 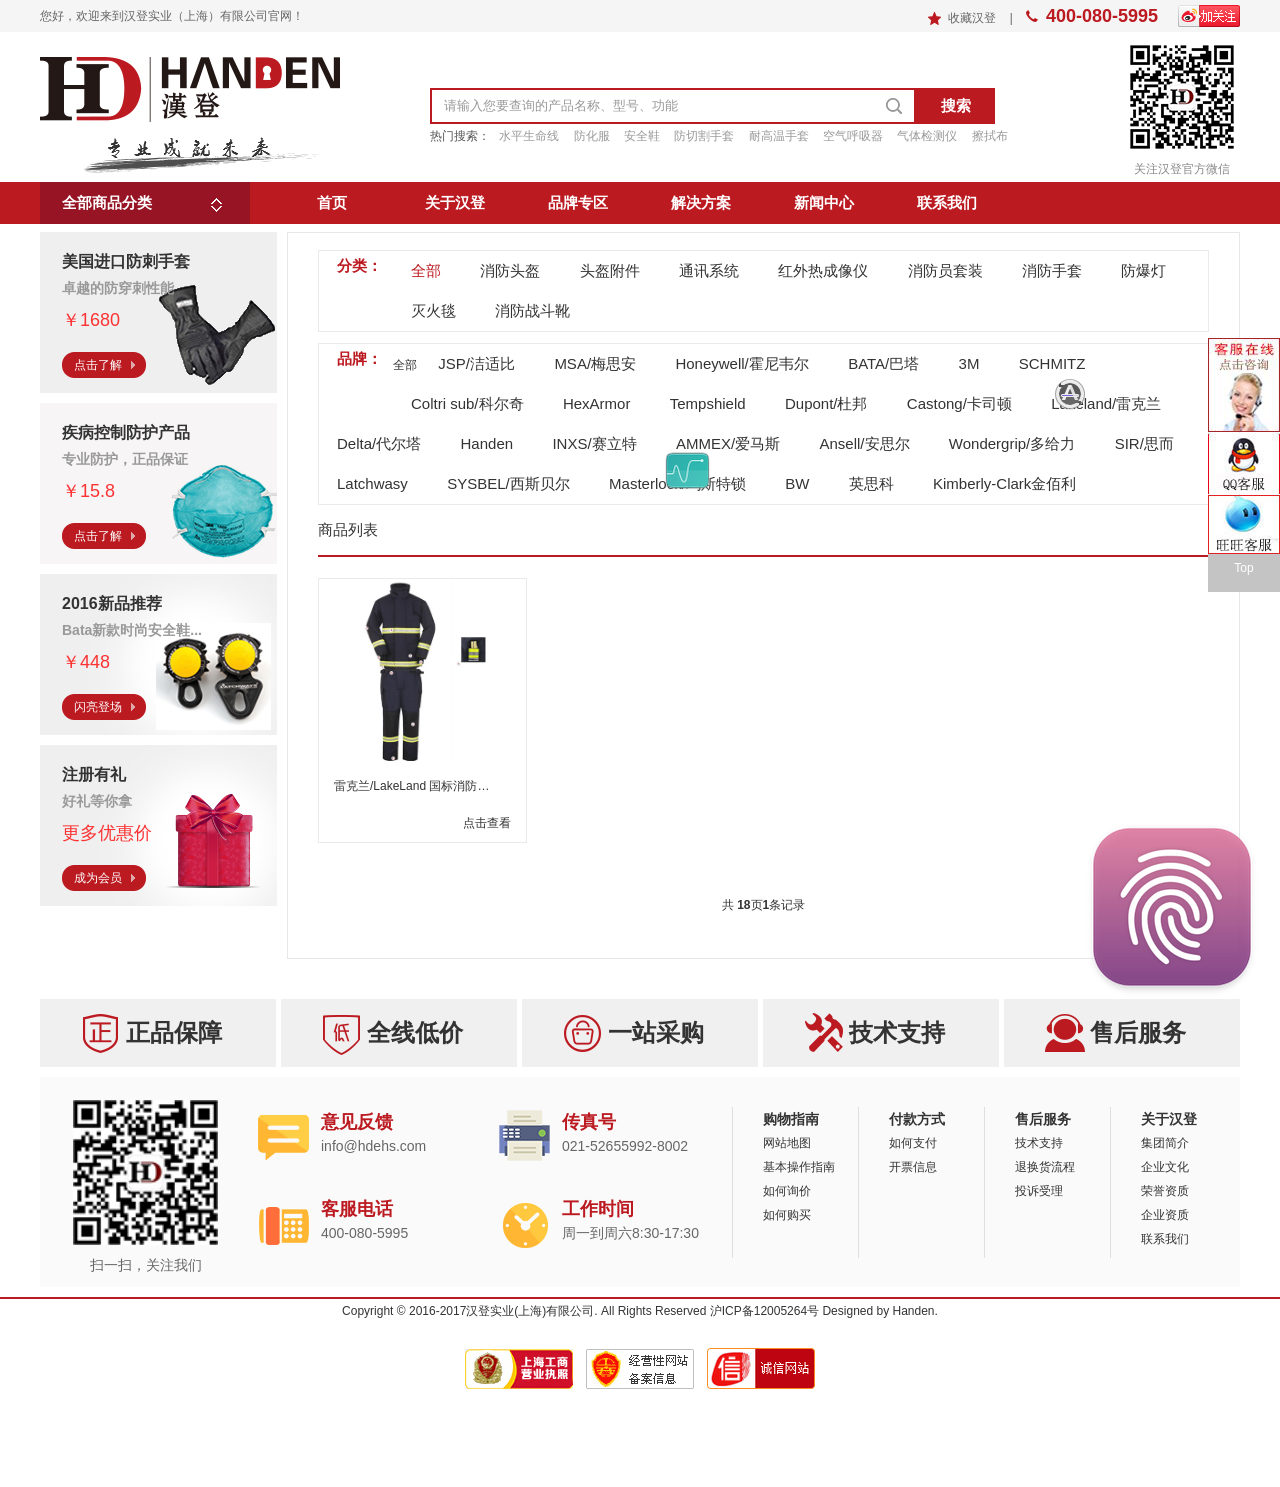 What do you see at coordinates (1172, 907) in the screenshot?
I see `open fingerprint authentication settings` at bounding box center [1172, 907].